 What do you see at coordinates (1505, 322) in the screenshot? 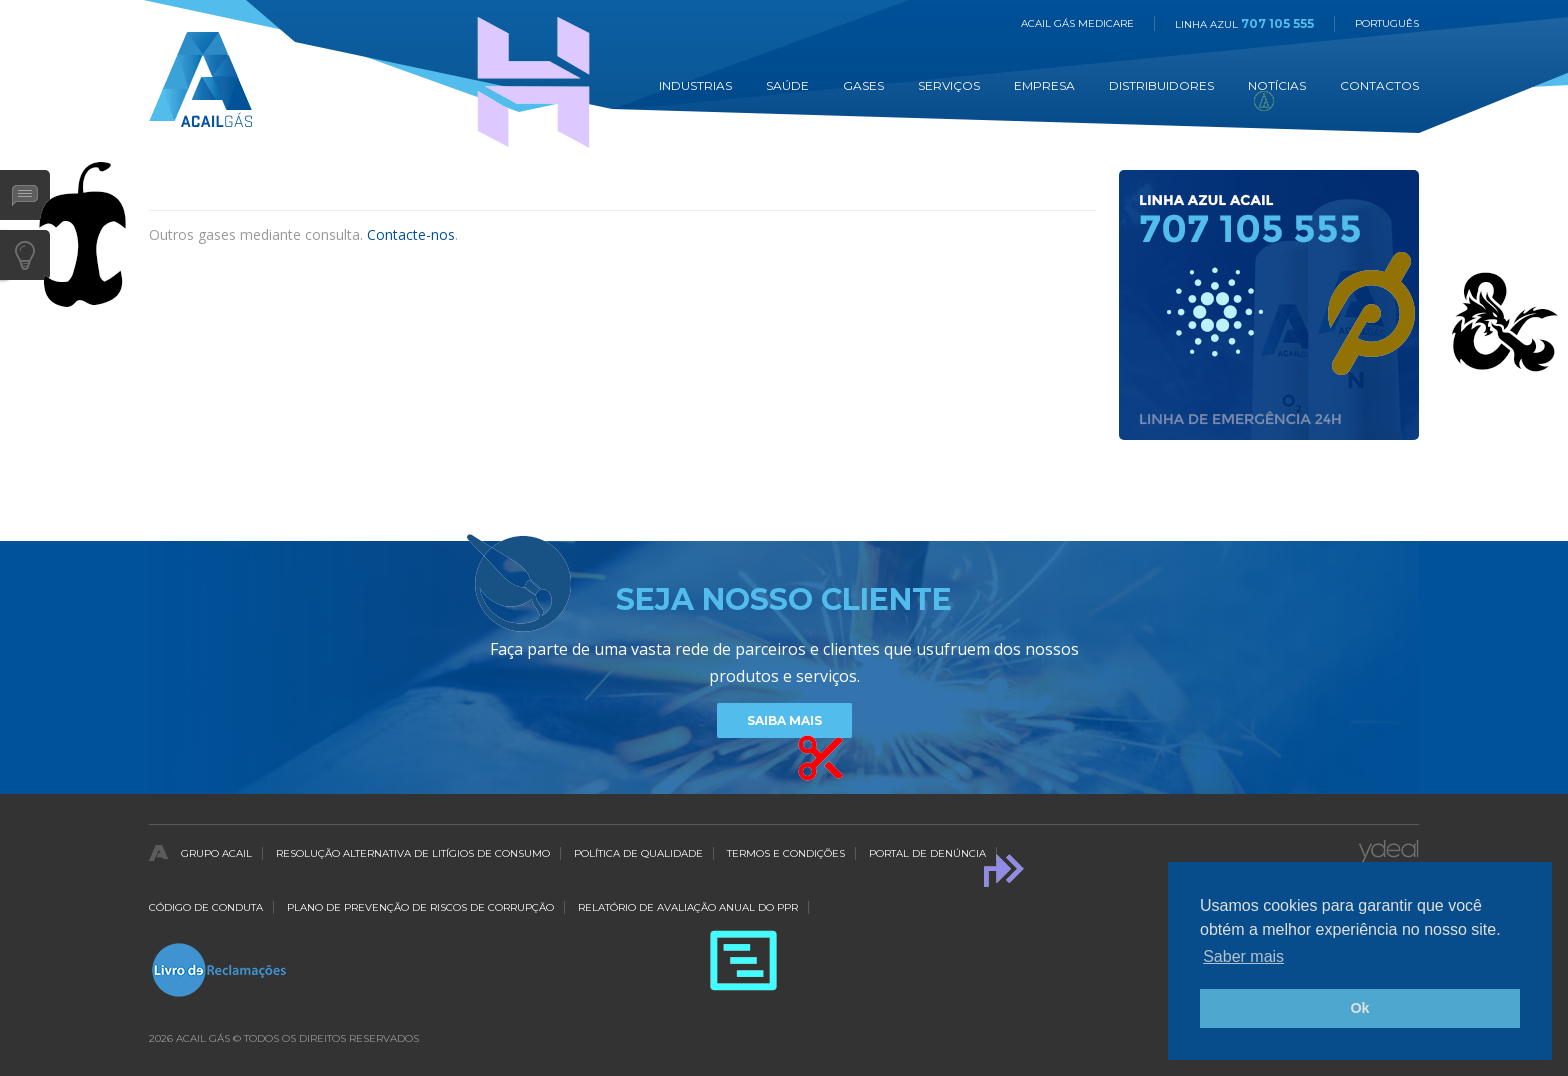
I see `Dungeons & Dragons official logo` at bounding box center [1505, 322].